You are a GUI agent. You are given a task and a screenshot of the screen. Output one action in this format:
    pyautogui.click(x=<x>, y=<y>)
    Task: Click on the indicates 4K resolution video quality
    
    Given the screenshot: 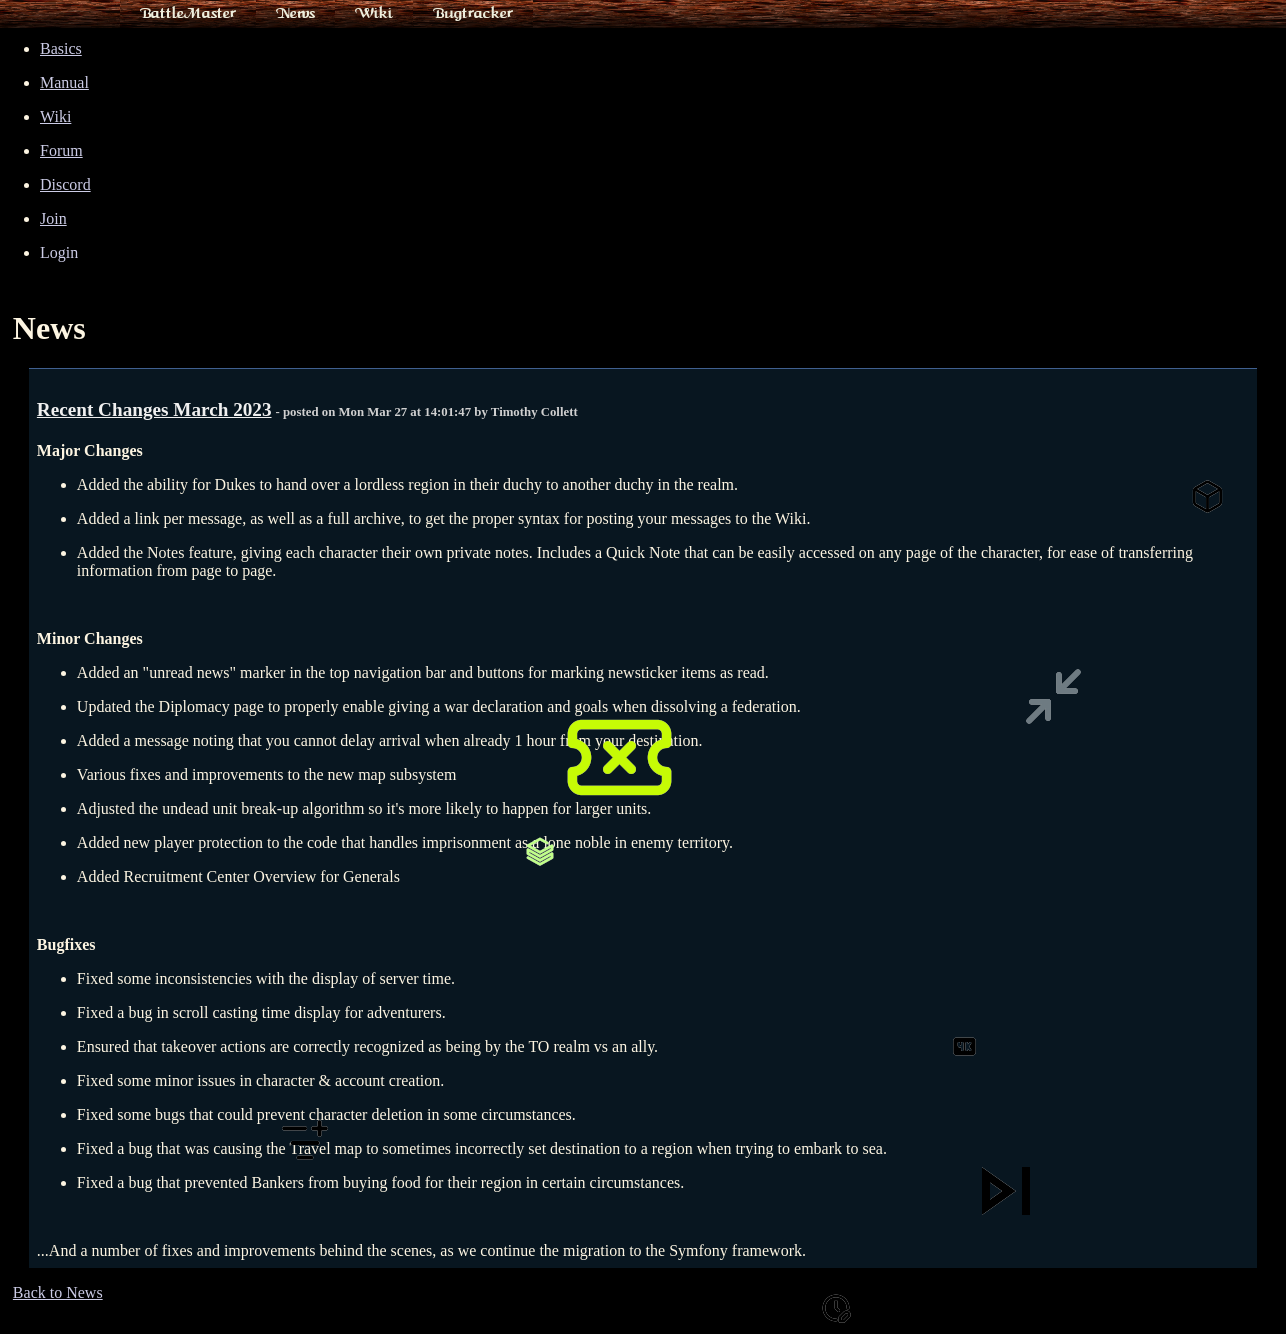 What is the action you would take?
    pyautogui.click(x=964, y=1046)
    